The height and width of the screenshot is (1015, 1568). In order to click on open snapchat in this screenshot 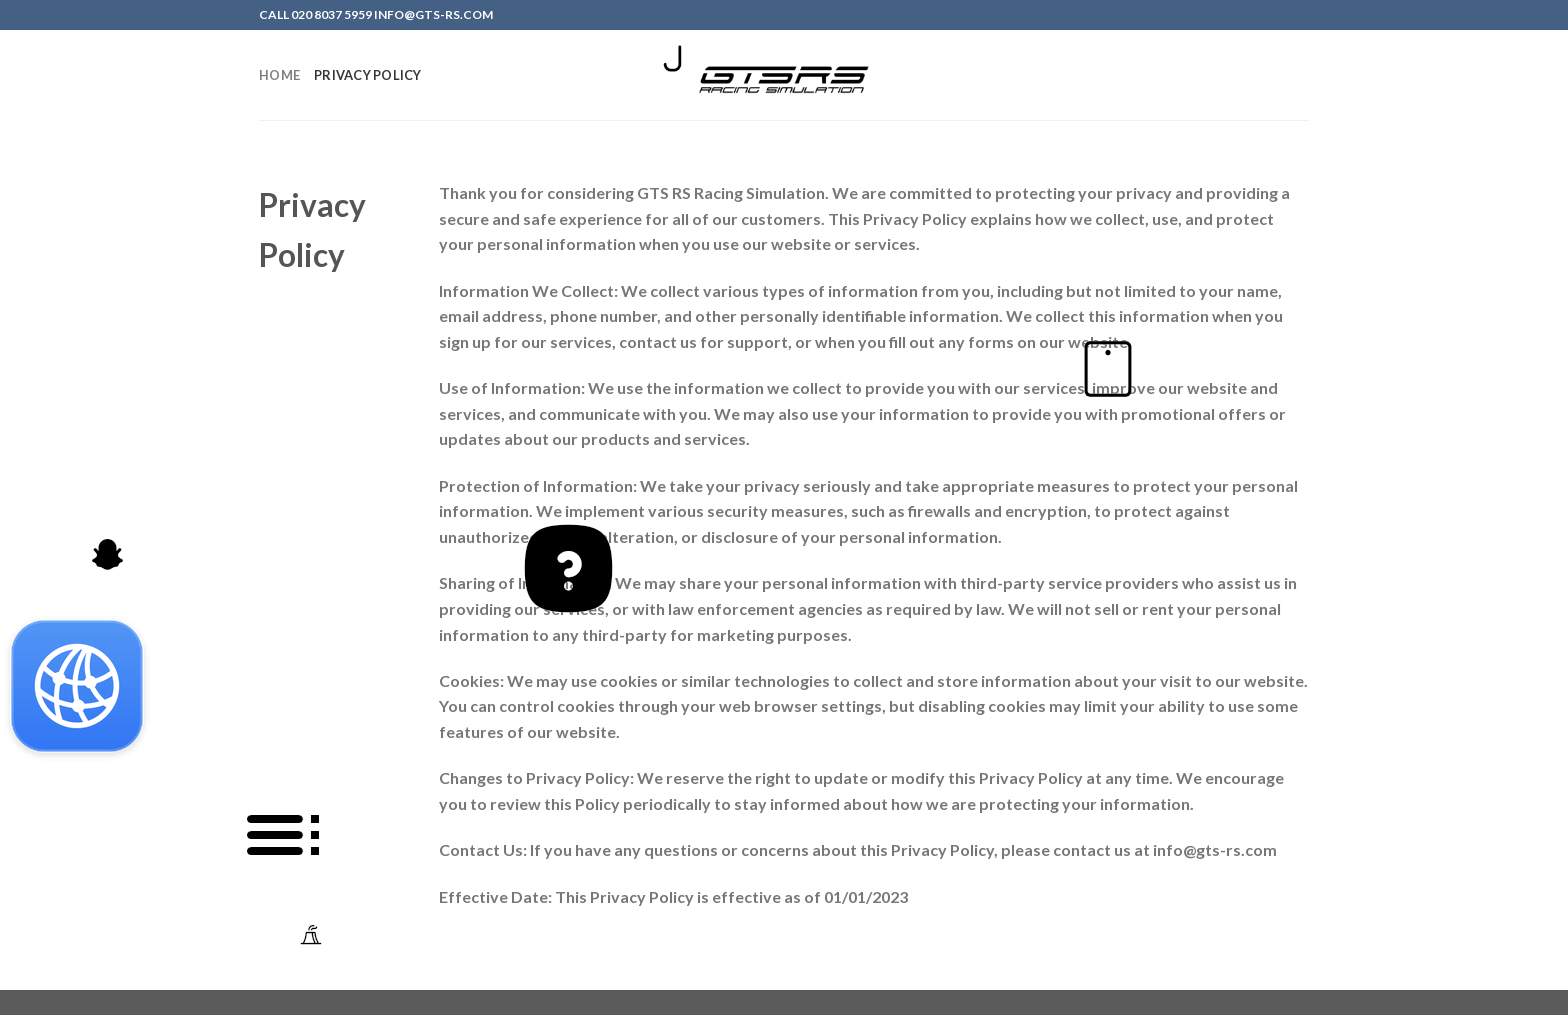, I will do `click(107, 554)`.